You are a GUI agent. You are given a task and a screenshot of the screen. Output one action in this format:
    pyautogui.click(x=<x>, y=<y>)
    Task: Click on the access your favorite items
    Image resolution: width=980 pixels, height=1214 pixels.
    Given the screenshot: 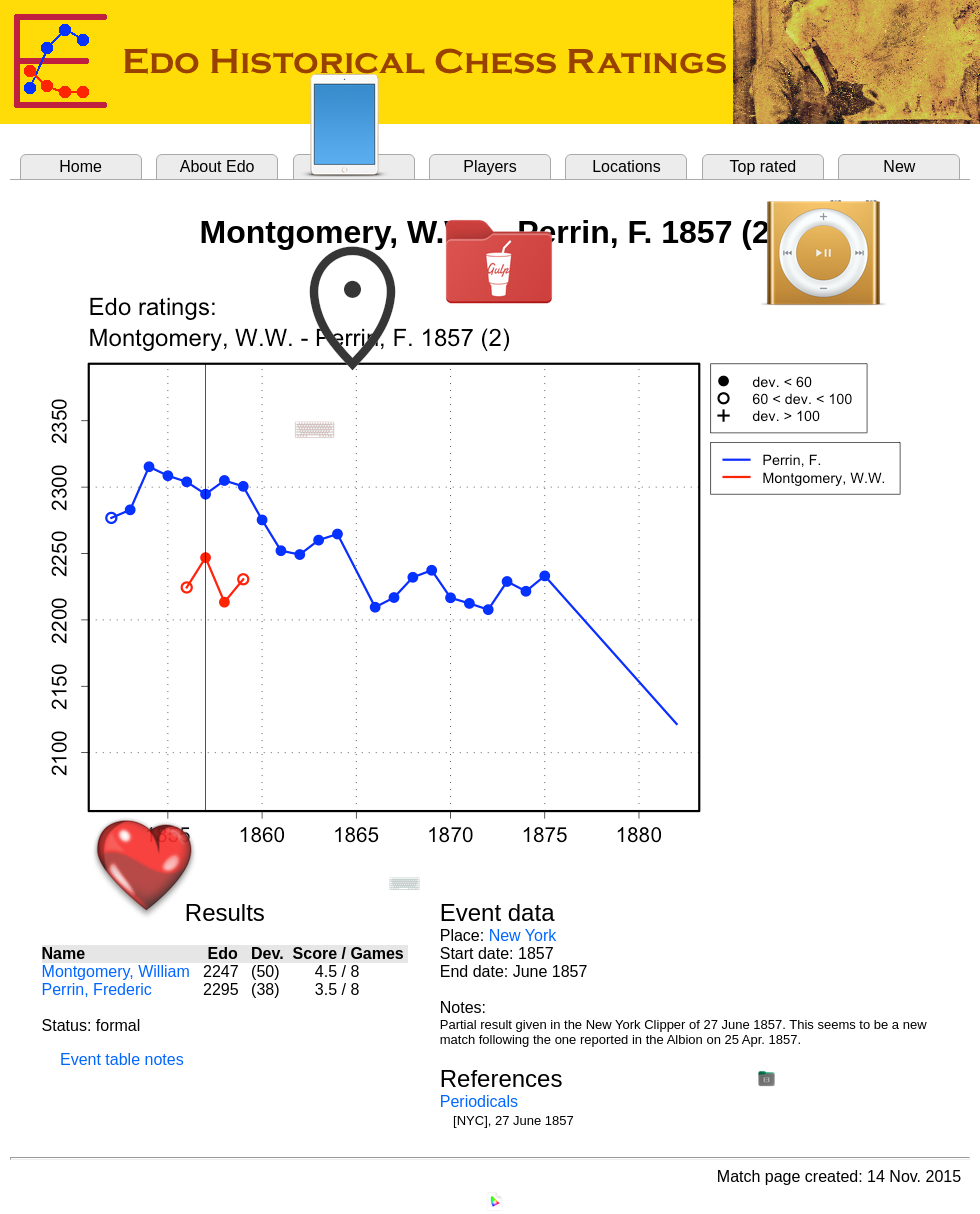 What is the action you would take?
    pyautogui.click(x=148, y=867)
    